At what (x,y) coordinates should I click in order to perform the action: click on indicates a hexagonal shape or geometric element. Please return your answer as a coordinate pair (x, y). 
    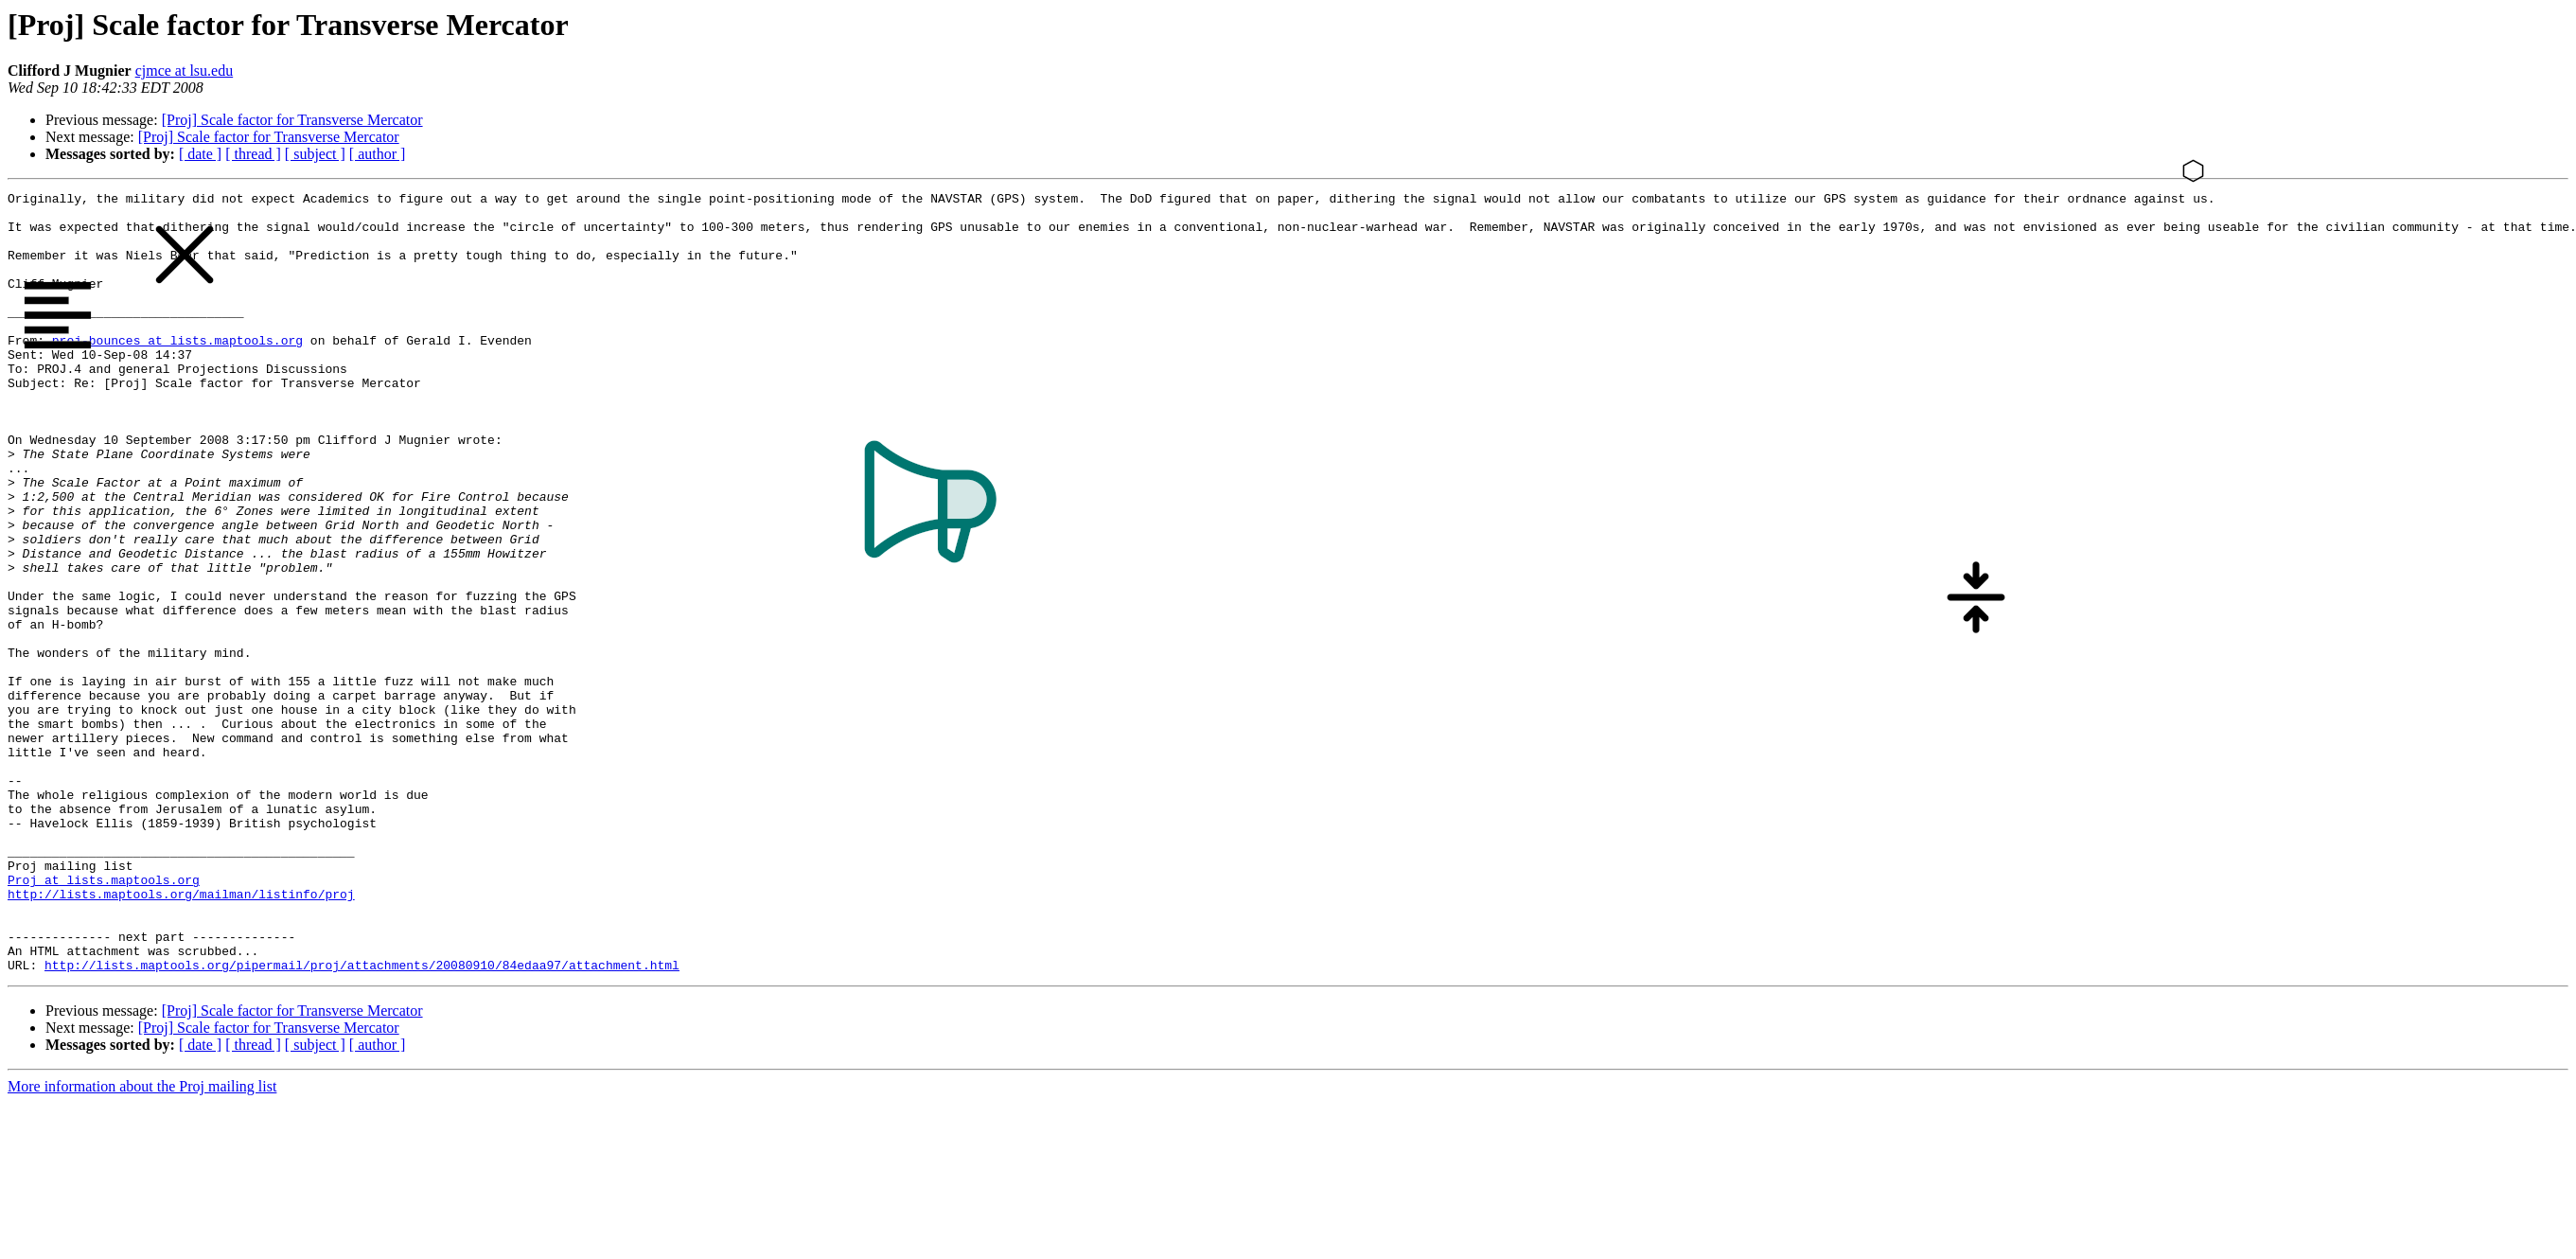
    Looking at the image, I should click on (2193, 170).